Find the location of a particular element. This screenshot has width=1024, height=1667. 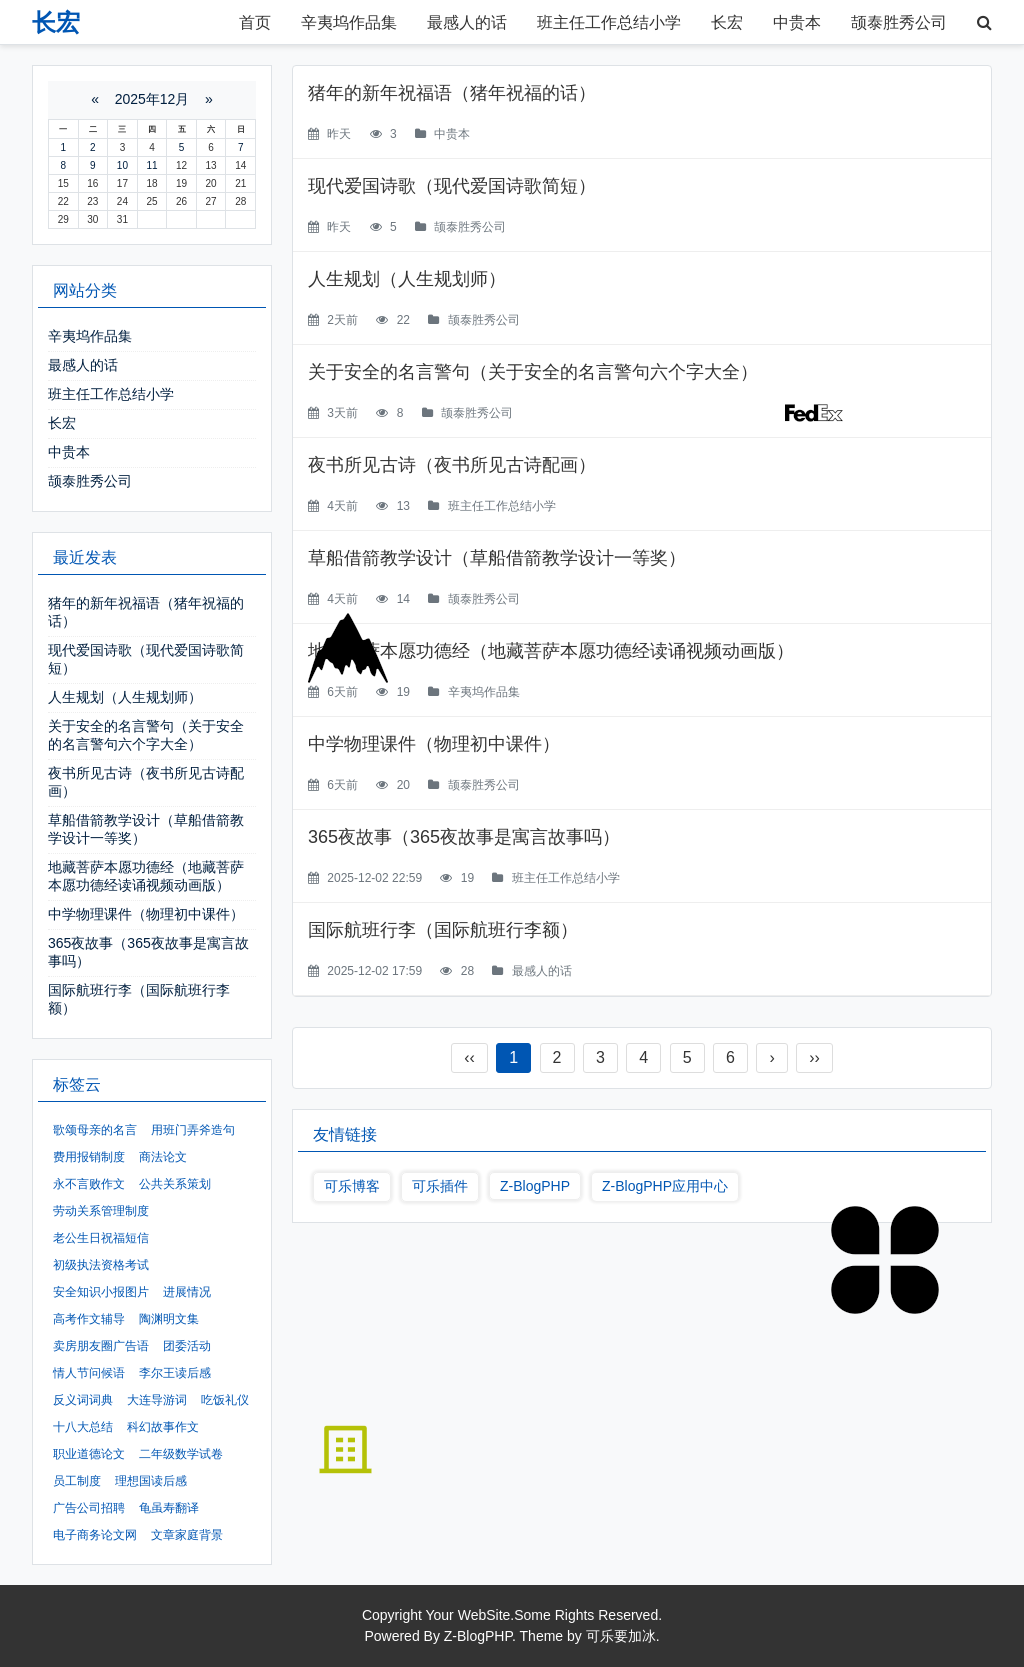

view building or office location is located at coordinates (345, 1449).